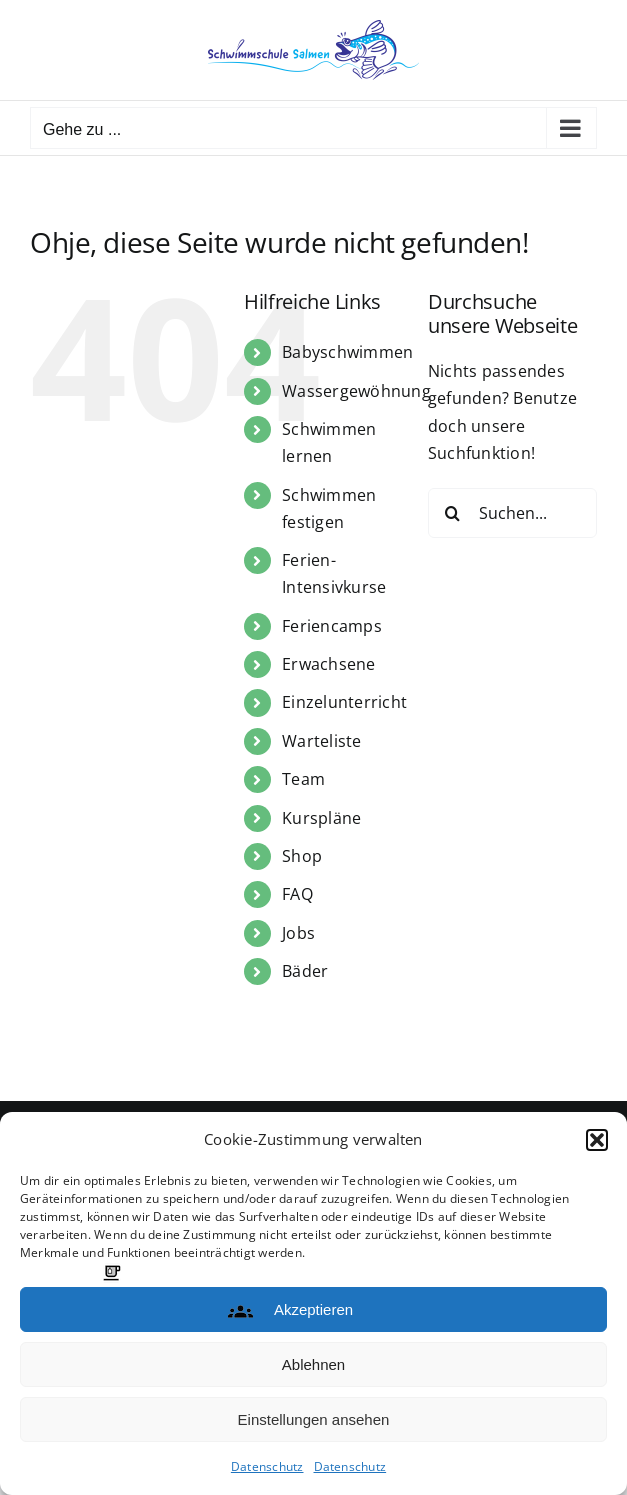 The width and height of the screenshot is (627, 1495). Describe the element at coordinates (240, 1311) in the screenshot. I see `view or manage groups` at that location.